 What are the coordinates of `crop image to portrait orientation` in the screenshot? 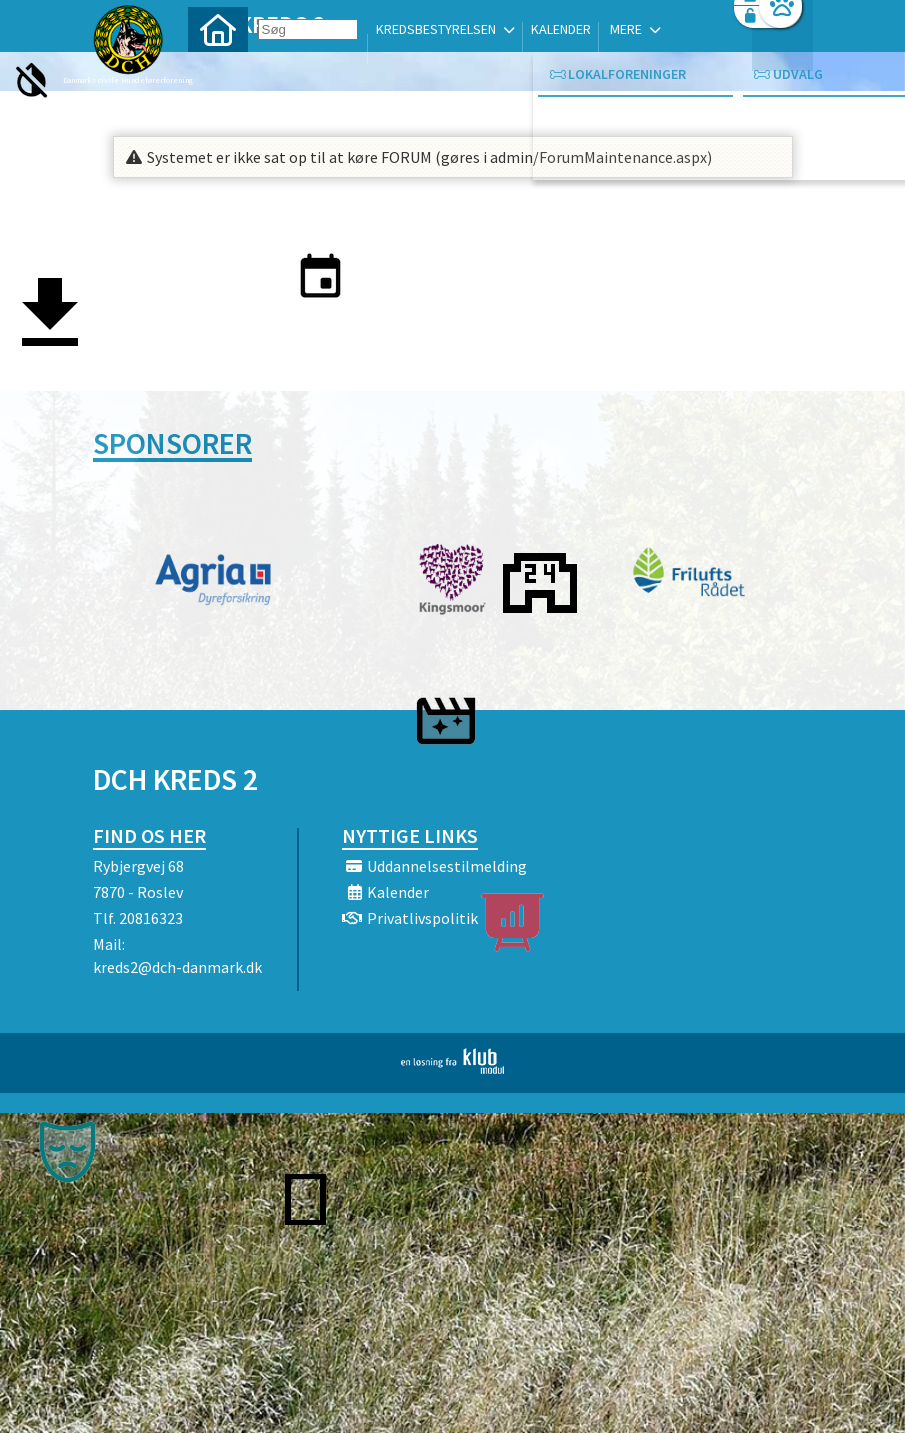 It's located at (305, 1199).